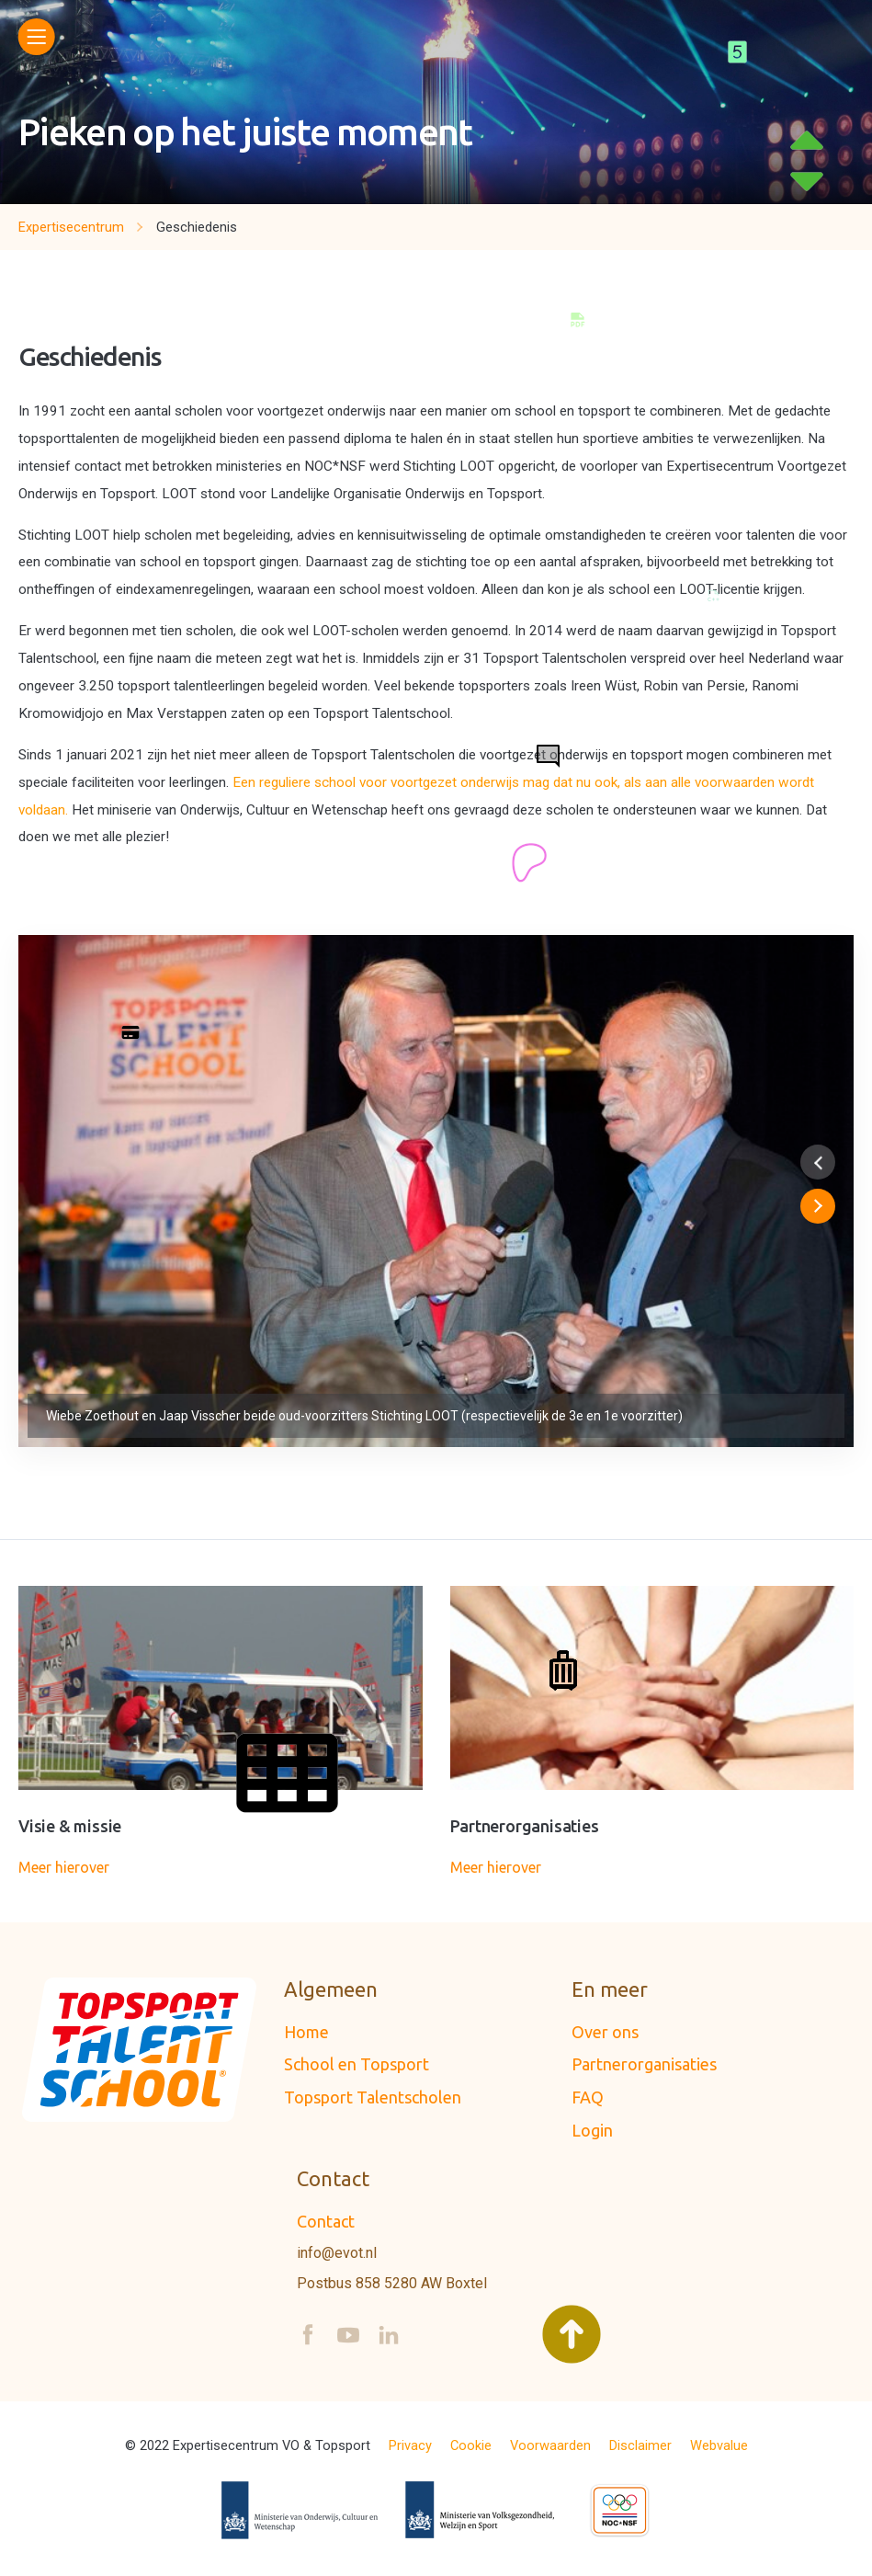  I want to click on open a PDF document, so click(577, 320).